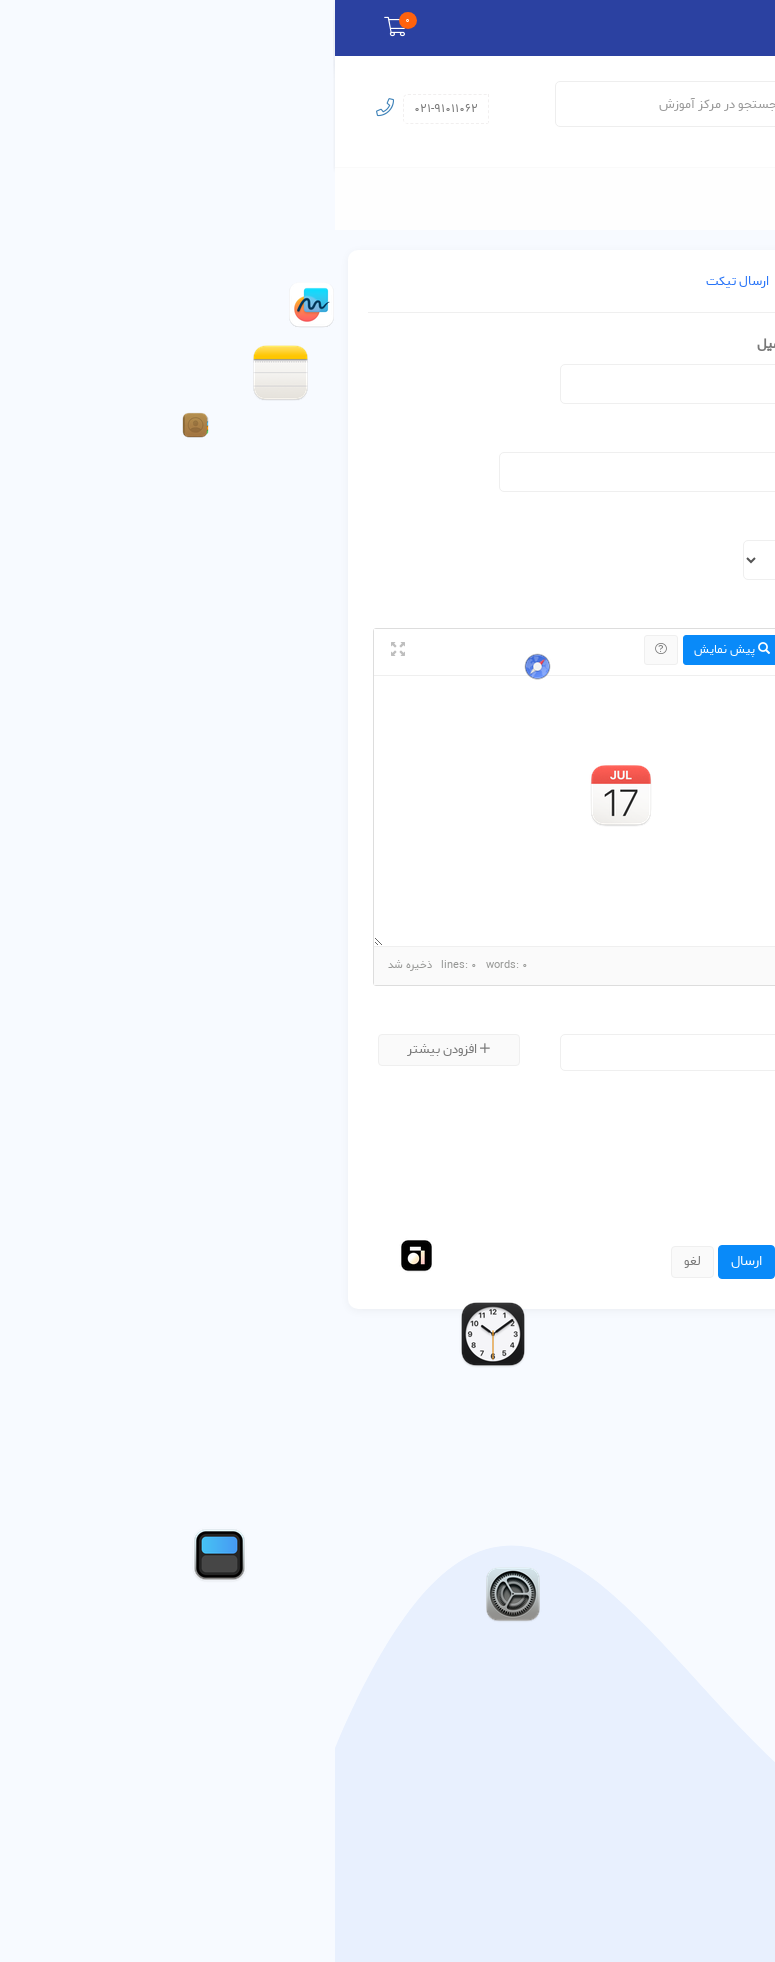 The height and width of the screenshot is (1962, 775). What do you see at coordinates (416, 1255) in the screenshot?
I see `open anytype app` at bounding box center [416, 1255].